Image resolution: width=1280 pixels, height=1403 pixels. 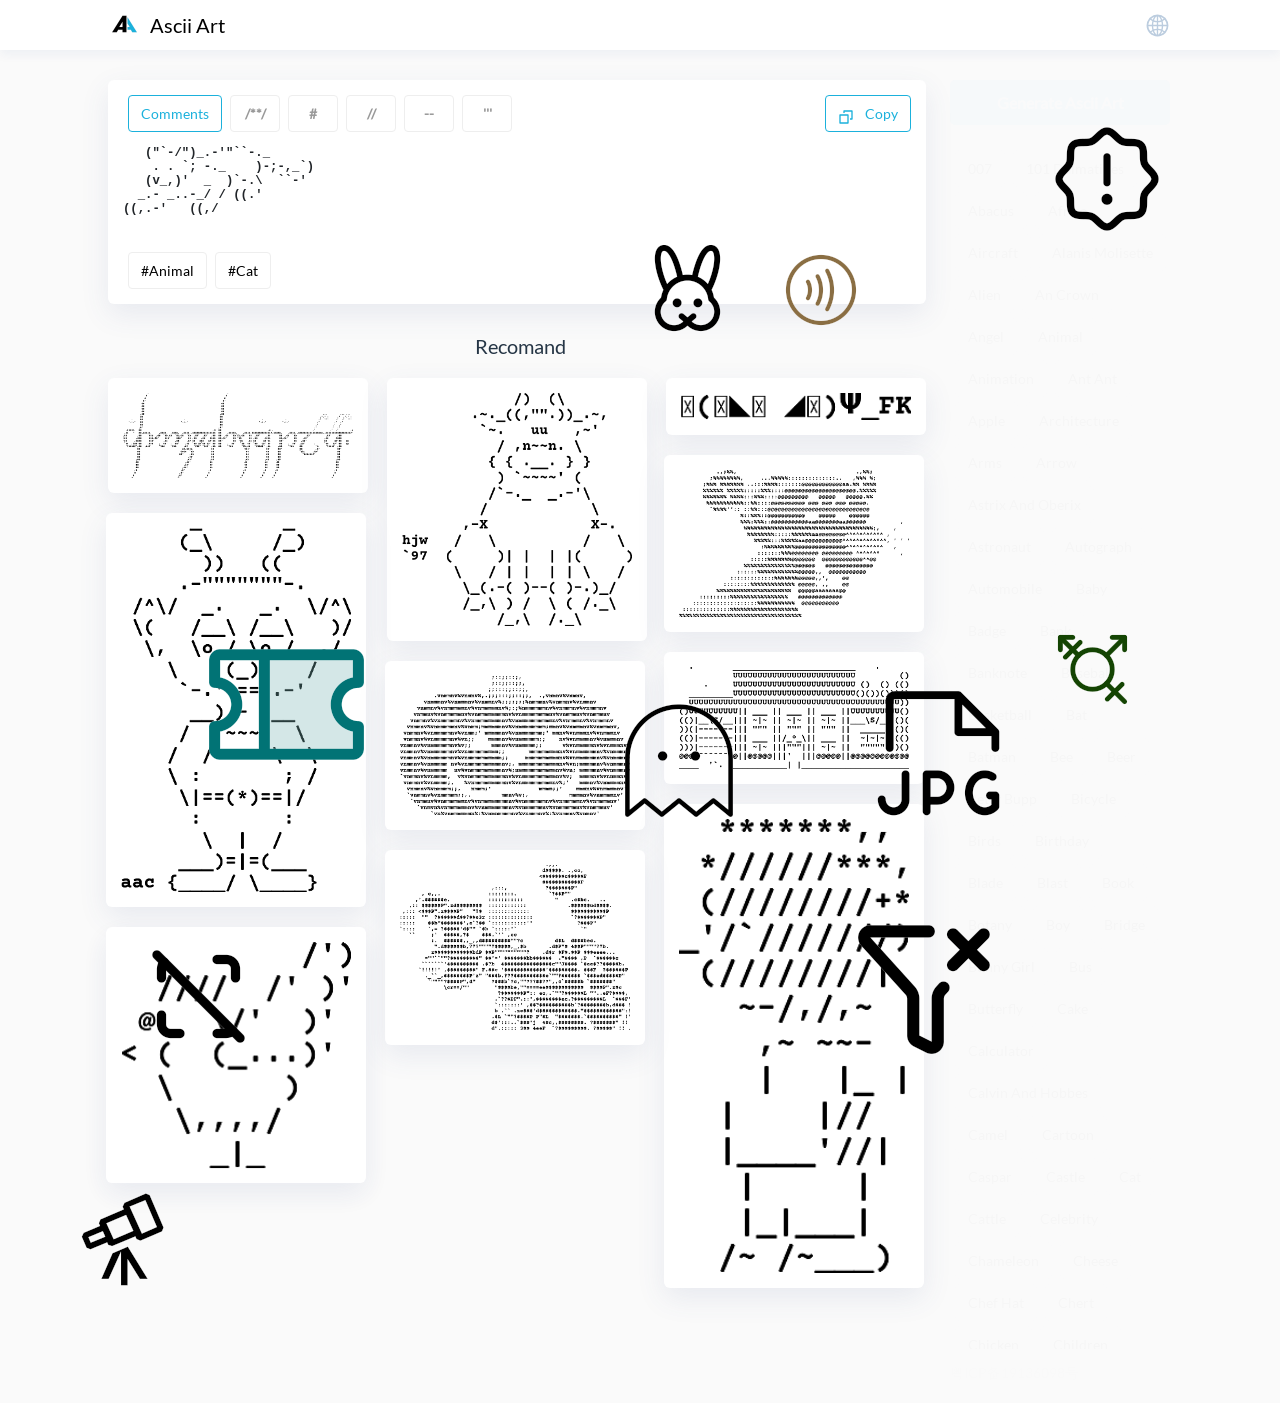 What do you see at coordinates (124, 1239) in the screenshot?
I see `explore or discover new content` at bounding box center [124, 1239].